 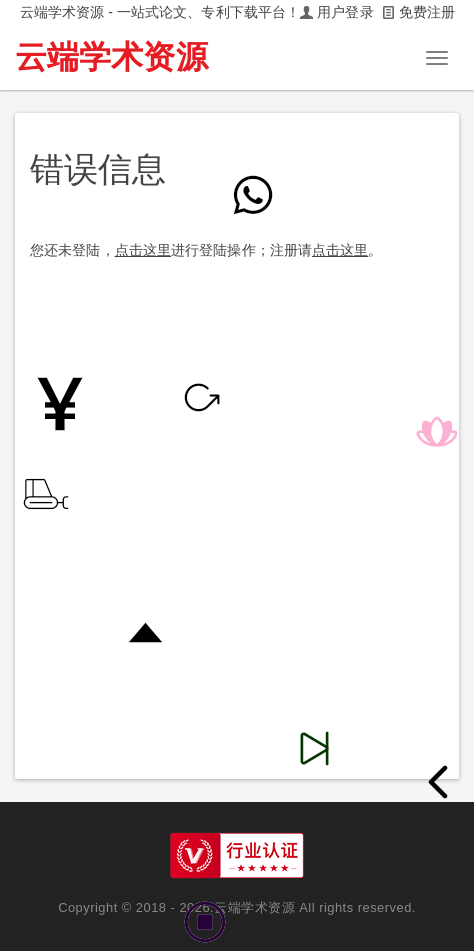 What do you see at coordinates (46, 494) in the screenshot?
I see `access construction or heavy equipment tools` at bounding box center [46, 494].